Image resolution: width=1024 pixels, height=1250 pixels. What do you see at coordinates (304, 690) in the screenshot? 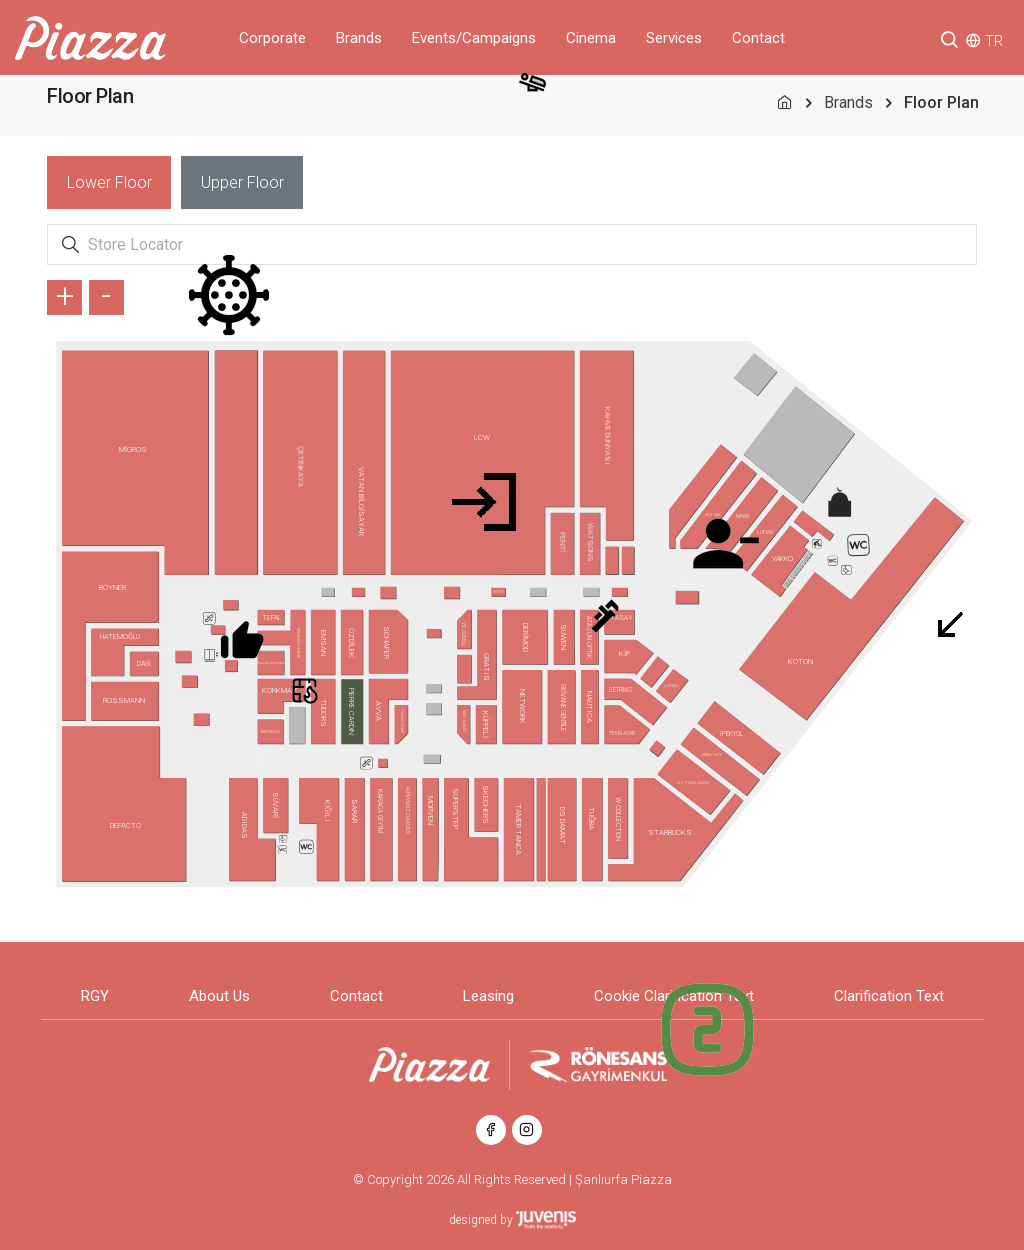
I see `firewall security settings` at bounding box center [304, 690].